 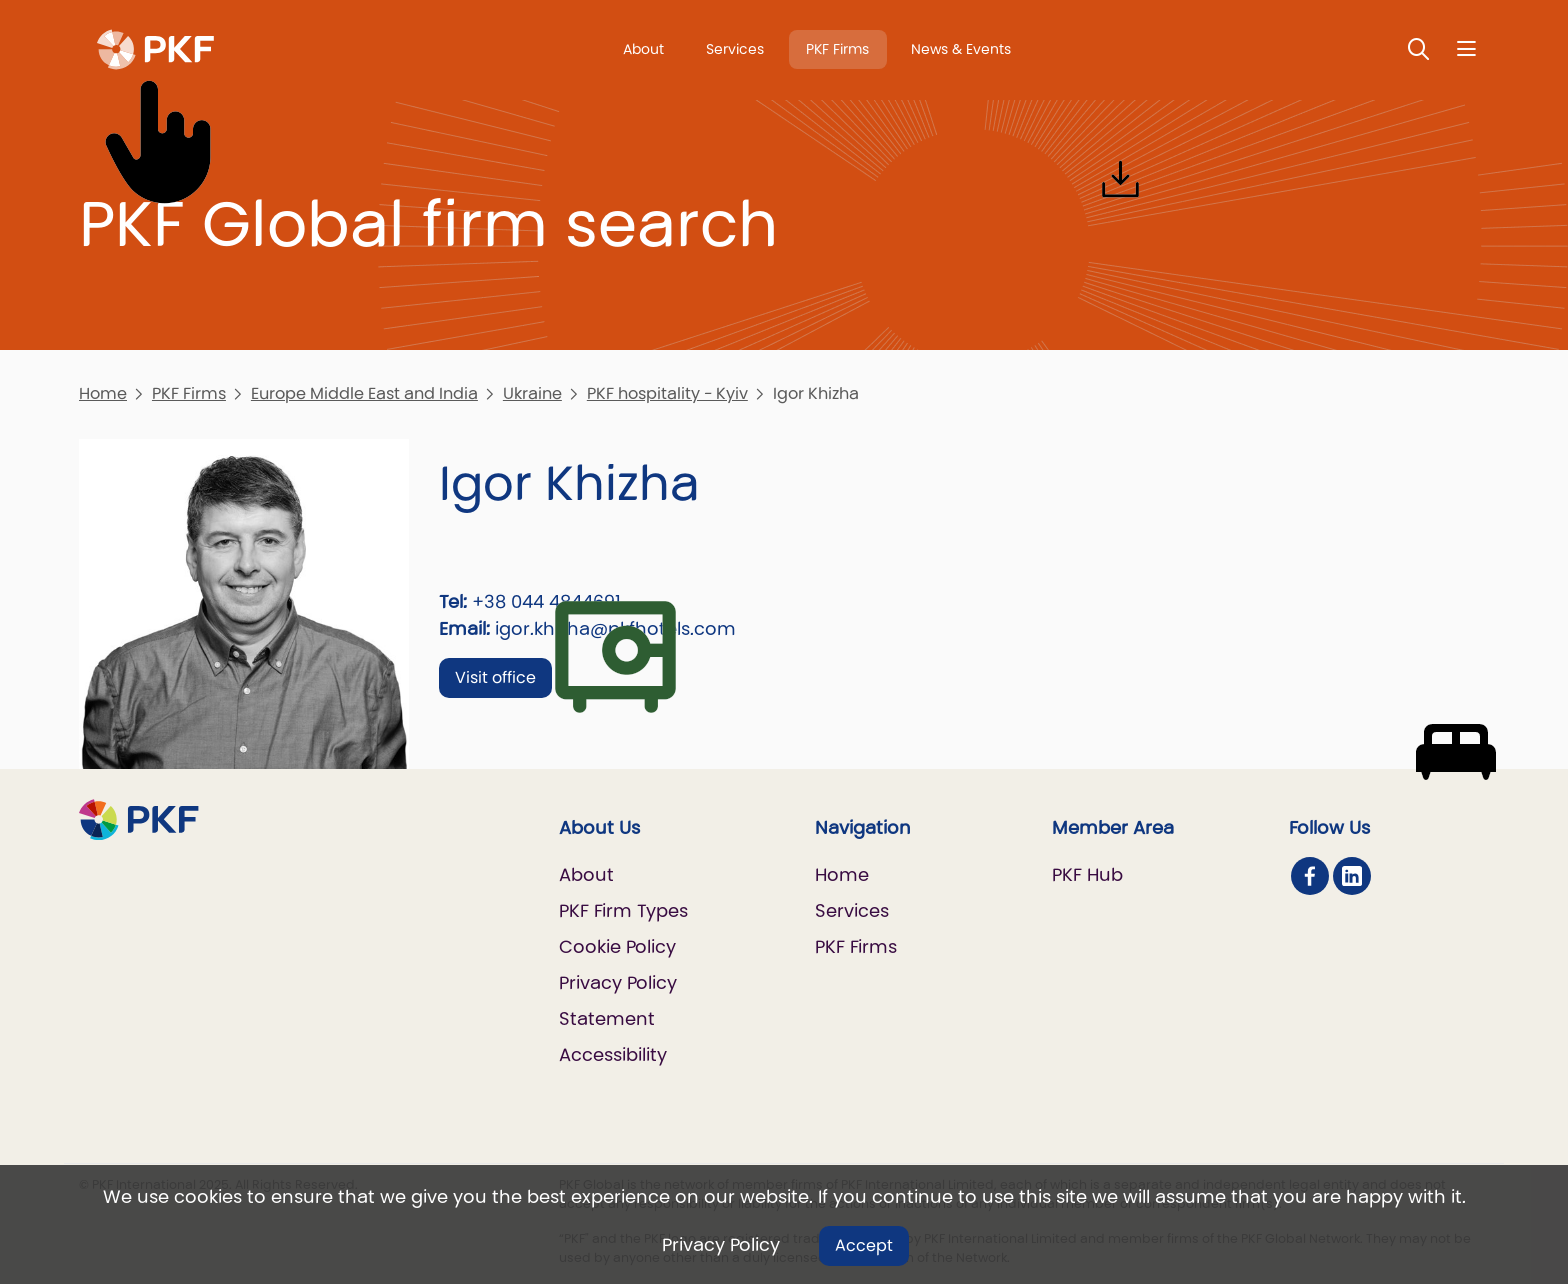 What do you see at coordinates (615, 652) in the screenshot?
I see `access secure storage or vault` at bounding box center [615, 652].